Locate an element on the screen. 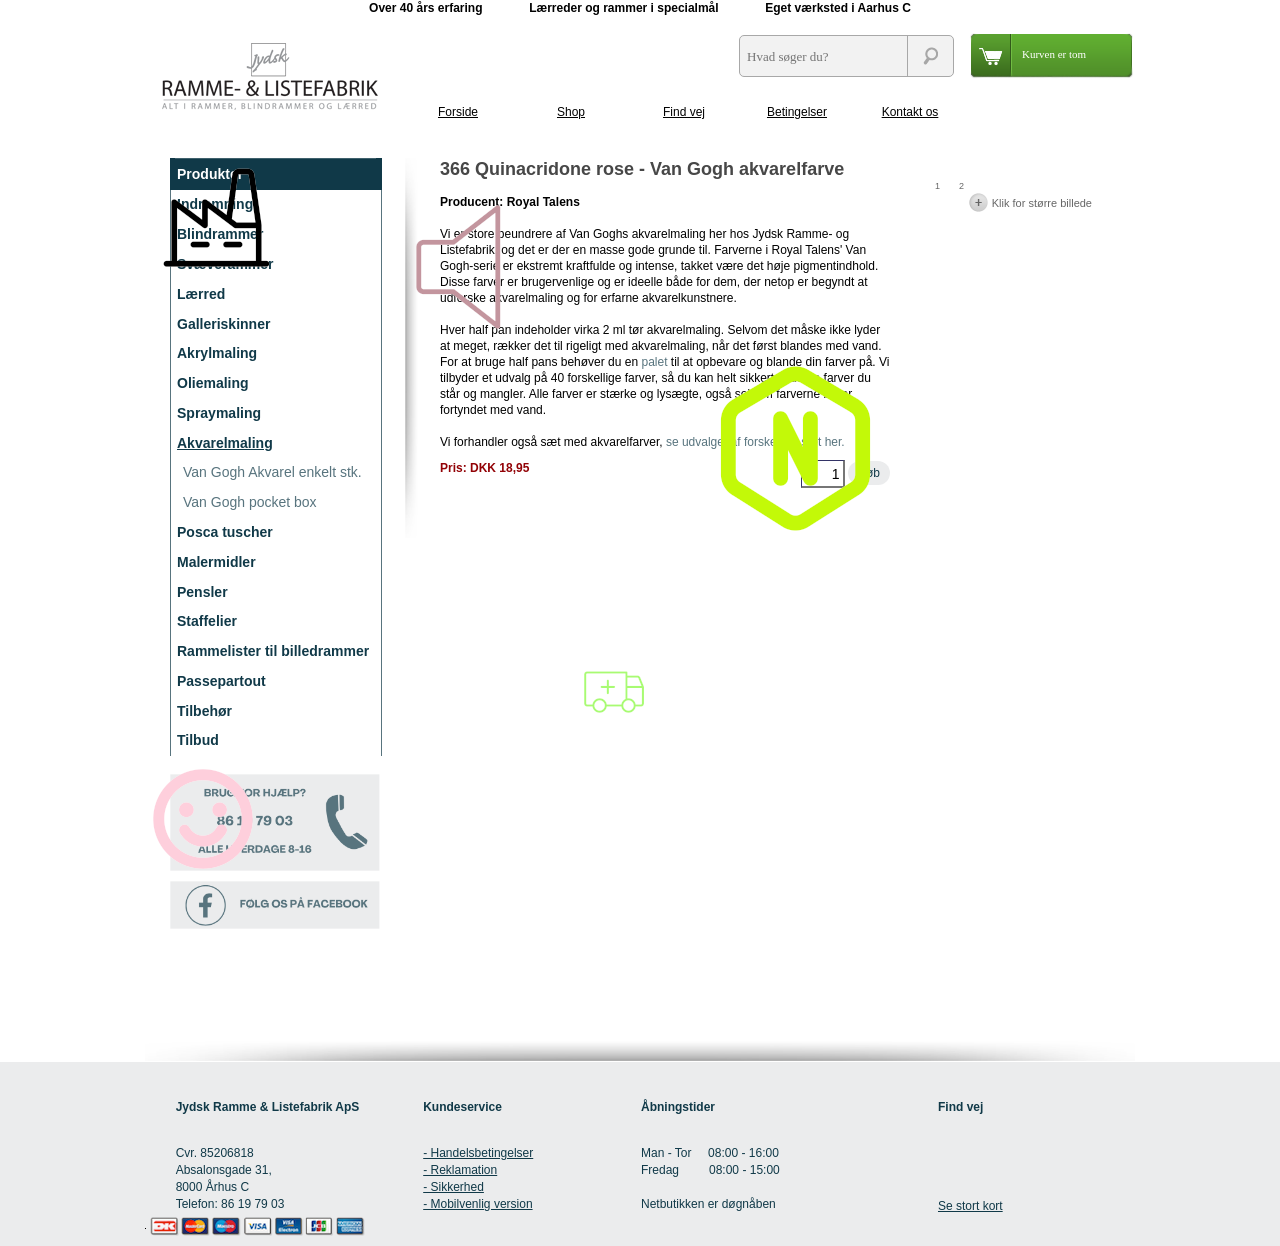 This screenshot has height=1246, width=1280. access emergency medical services is located at coordinates (612, 689).